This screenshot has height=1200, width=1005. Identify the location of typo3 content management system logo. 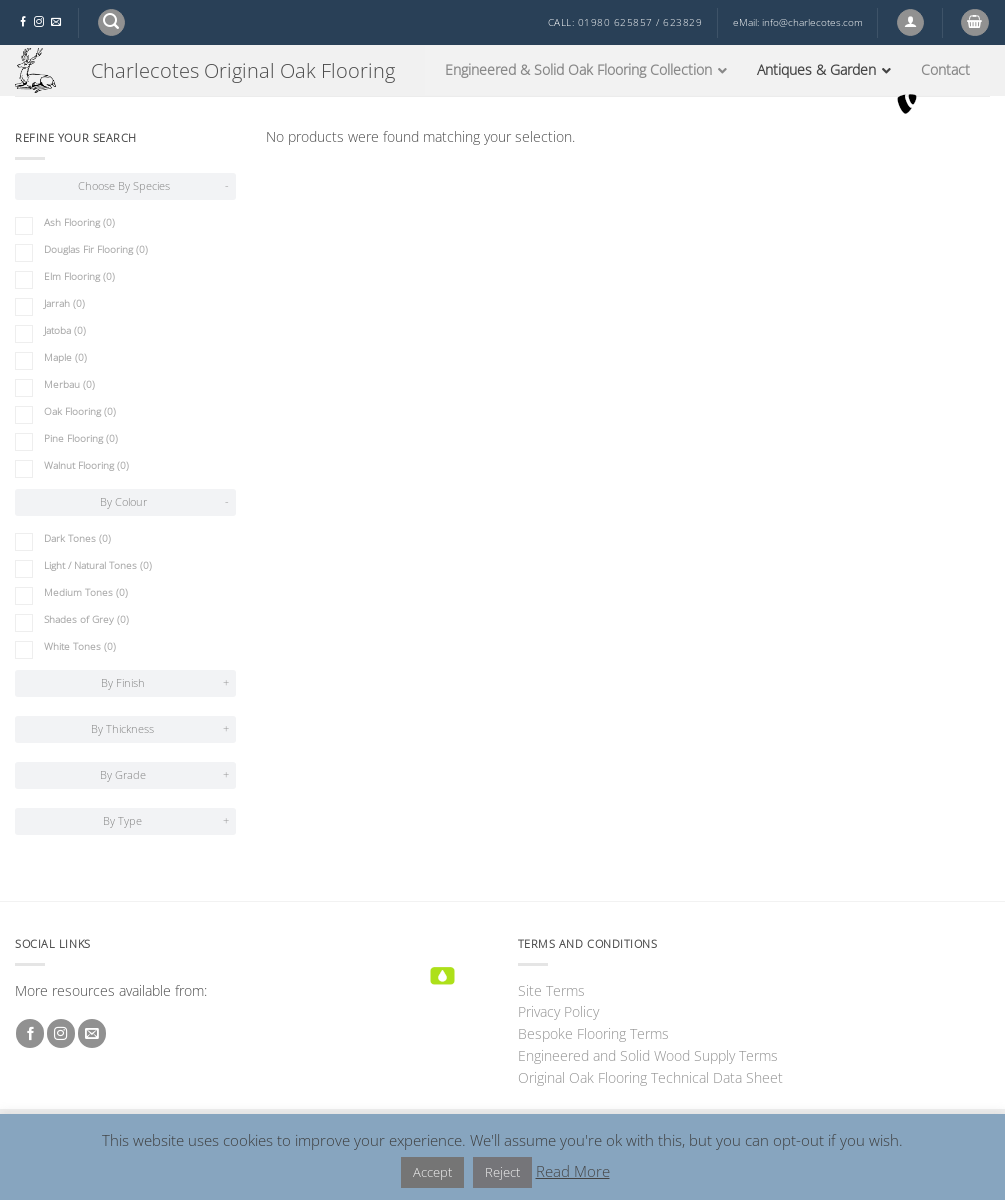
(907, 104).